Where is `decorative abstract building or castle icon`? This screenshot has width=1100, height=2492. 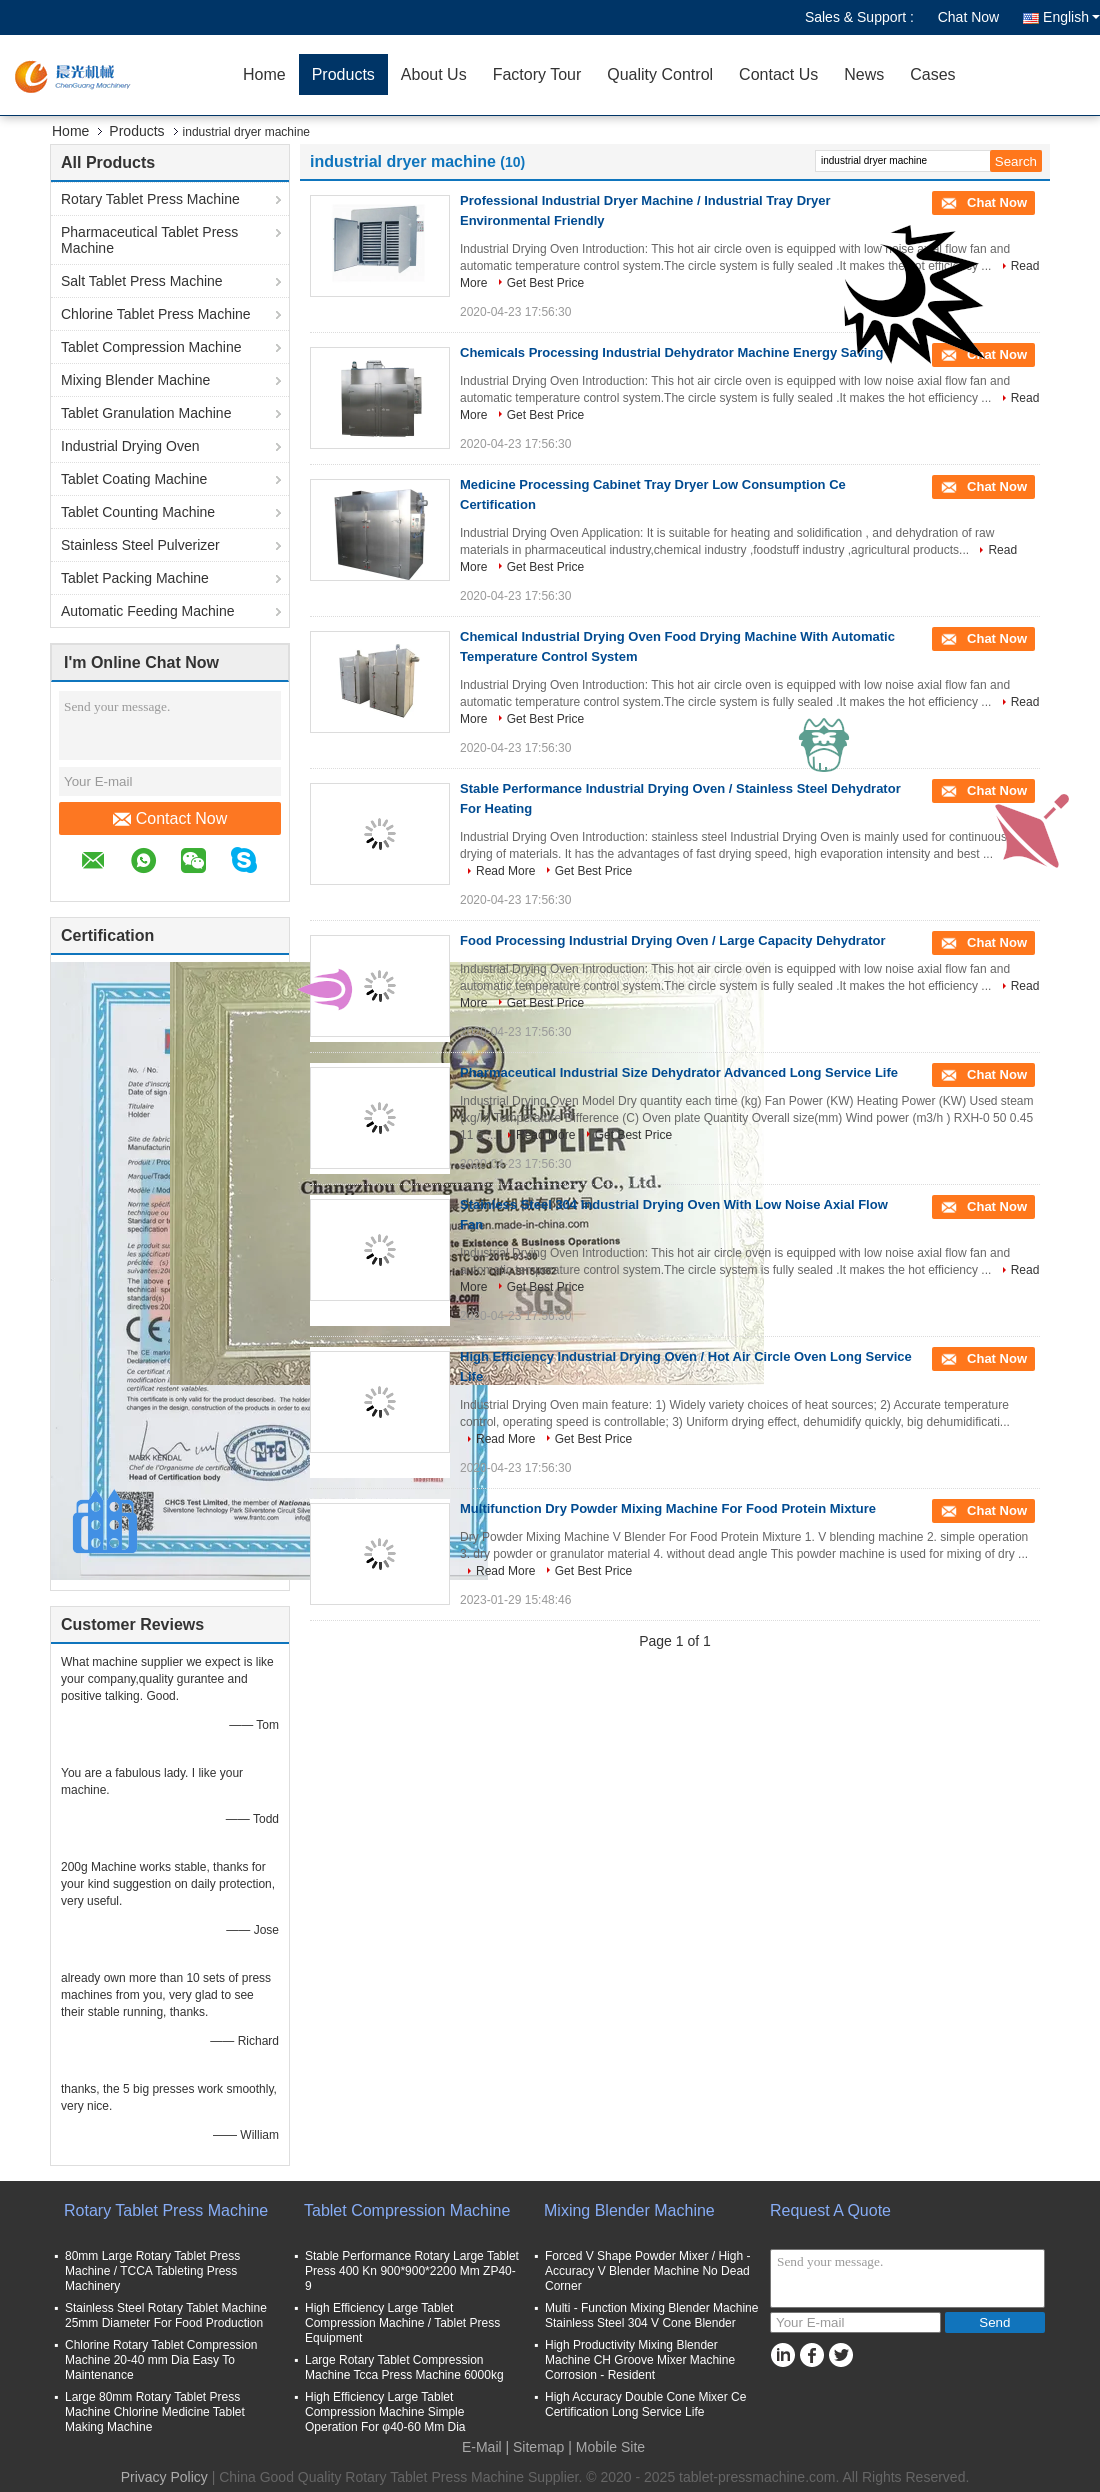 decorative abstract building or castle icon is located at coordinates (105, 1521).